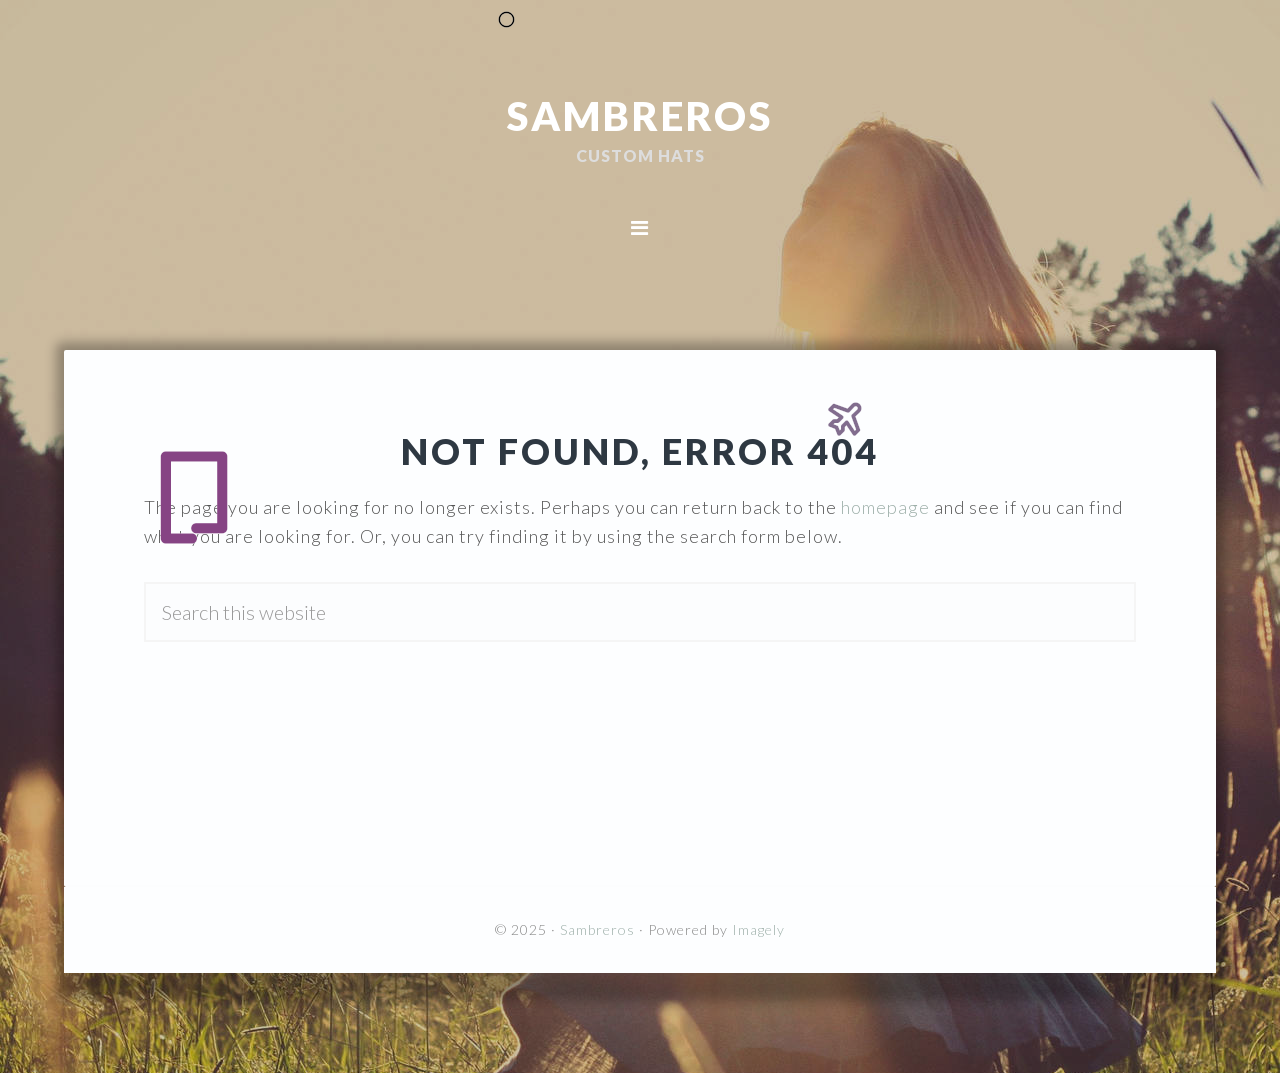 The height and width of the screenshot is (1073, 1280). Describe the element at coordinates (506, 19) in the screenshot. I see `indicates an unselected or empty state` at that location.